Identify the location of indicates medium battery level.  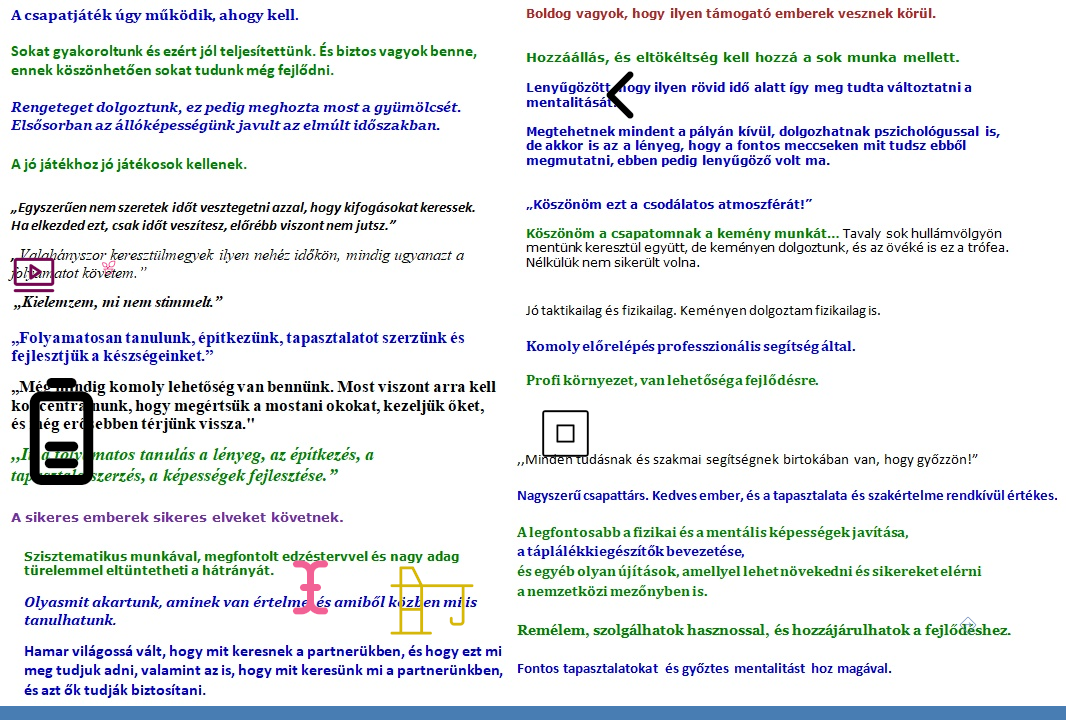
(61, 431).